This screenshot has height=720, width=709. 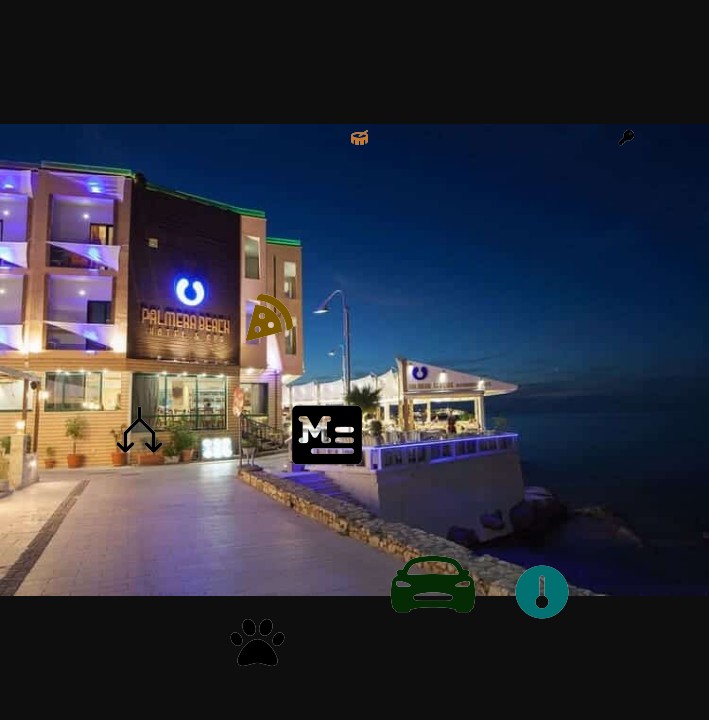 I want to click on access music or audio tools, so click(x=359, y=137).